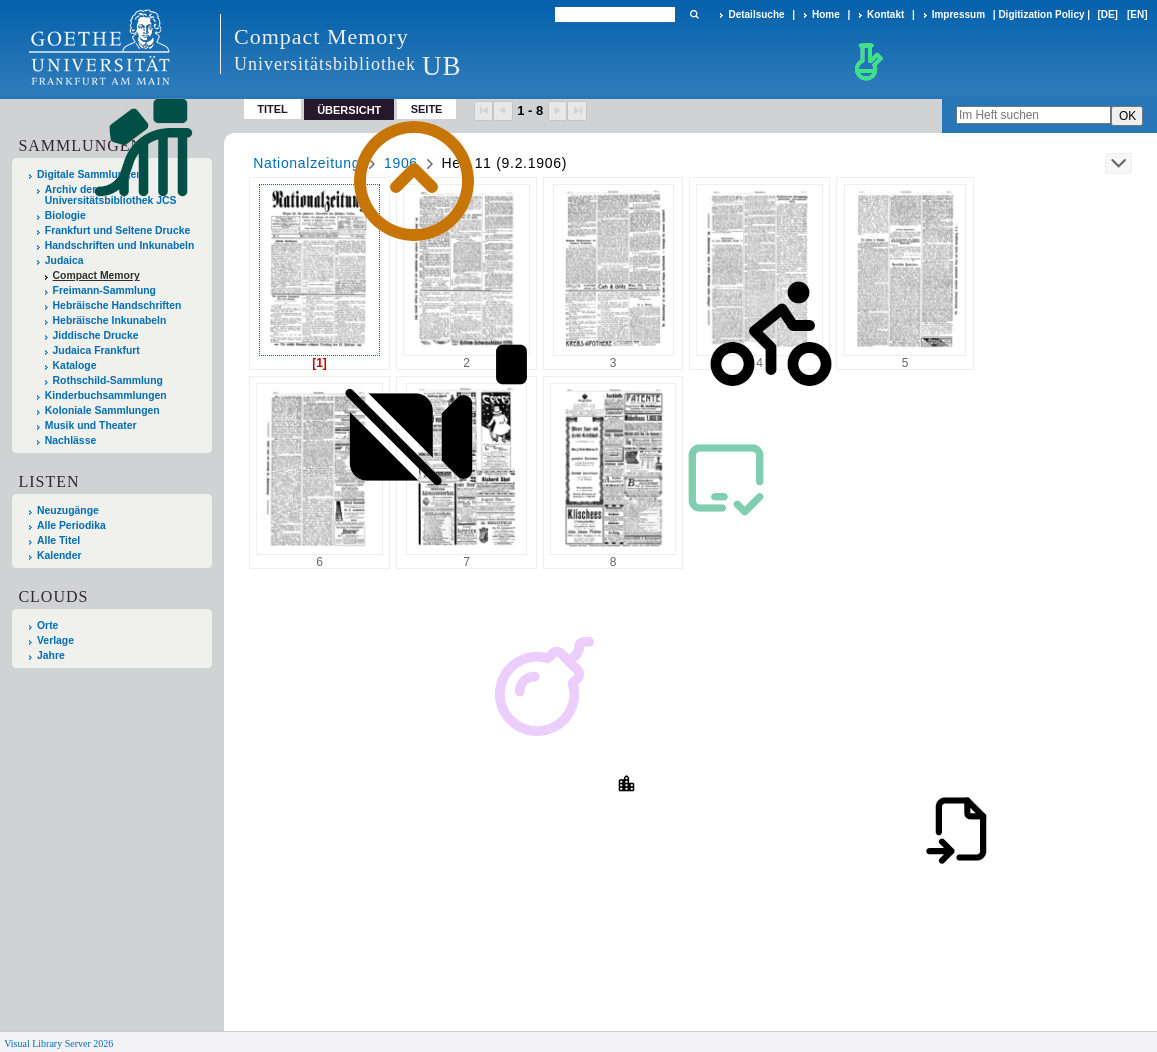 The image size is (1157, 1052). Describe the element at coordinates (868, 62) in the screenshot. I see `access chemistry or laboratory tools` at that location.